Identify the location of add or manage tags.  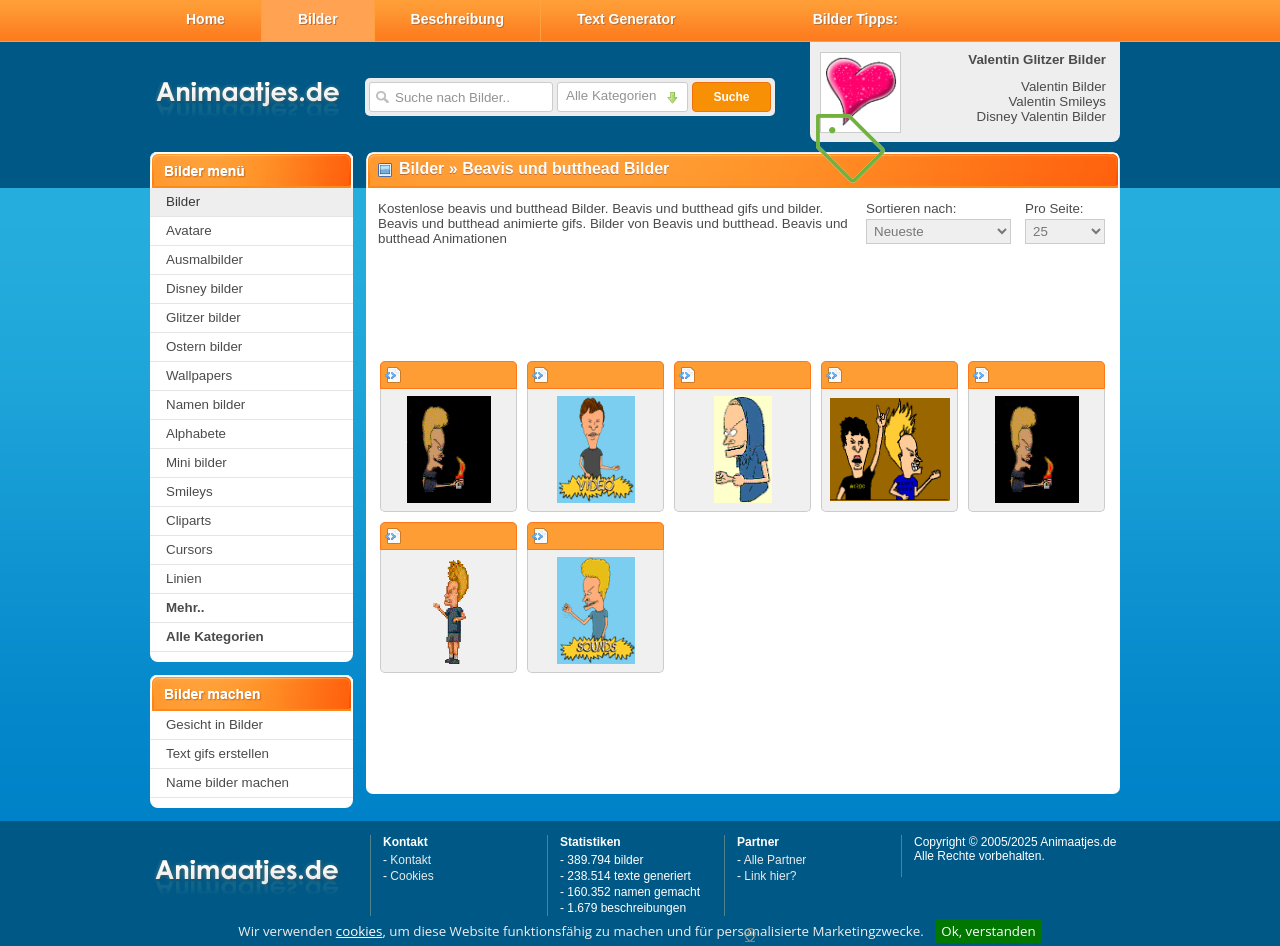
(846, 144).